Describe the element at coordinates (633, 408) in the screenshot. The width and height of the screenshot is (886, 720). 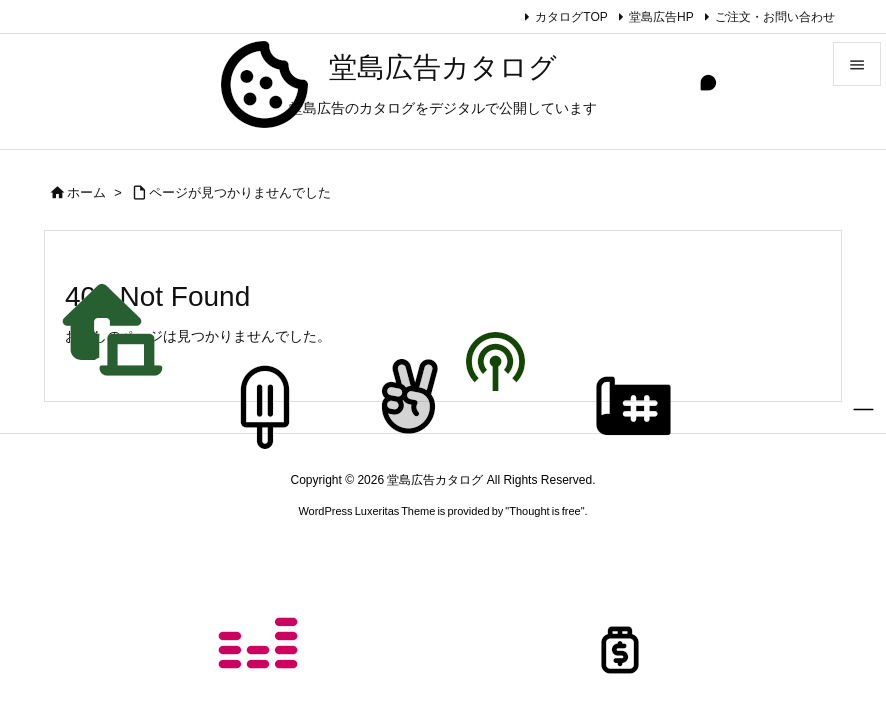
I see `view project blueprints or technical documents` at that location.